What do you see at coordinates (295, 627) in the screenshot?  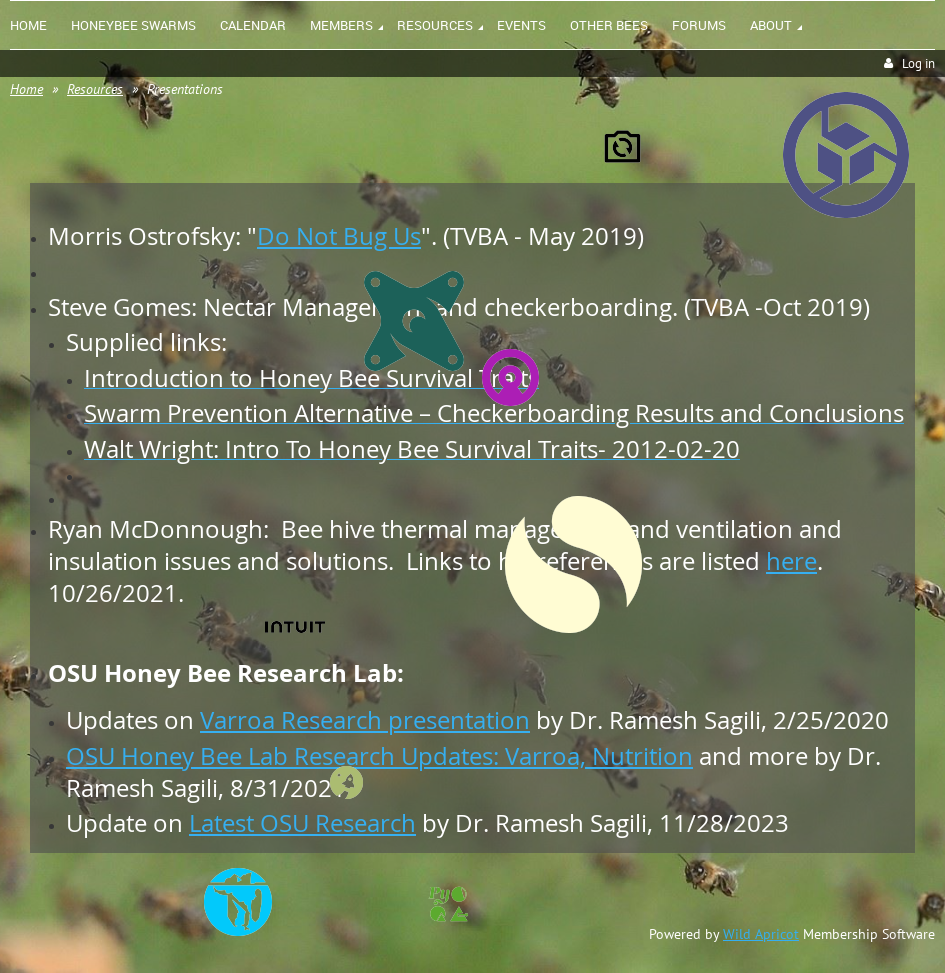 I see `intuit company logo` at bounding box center [295, 627].